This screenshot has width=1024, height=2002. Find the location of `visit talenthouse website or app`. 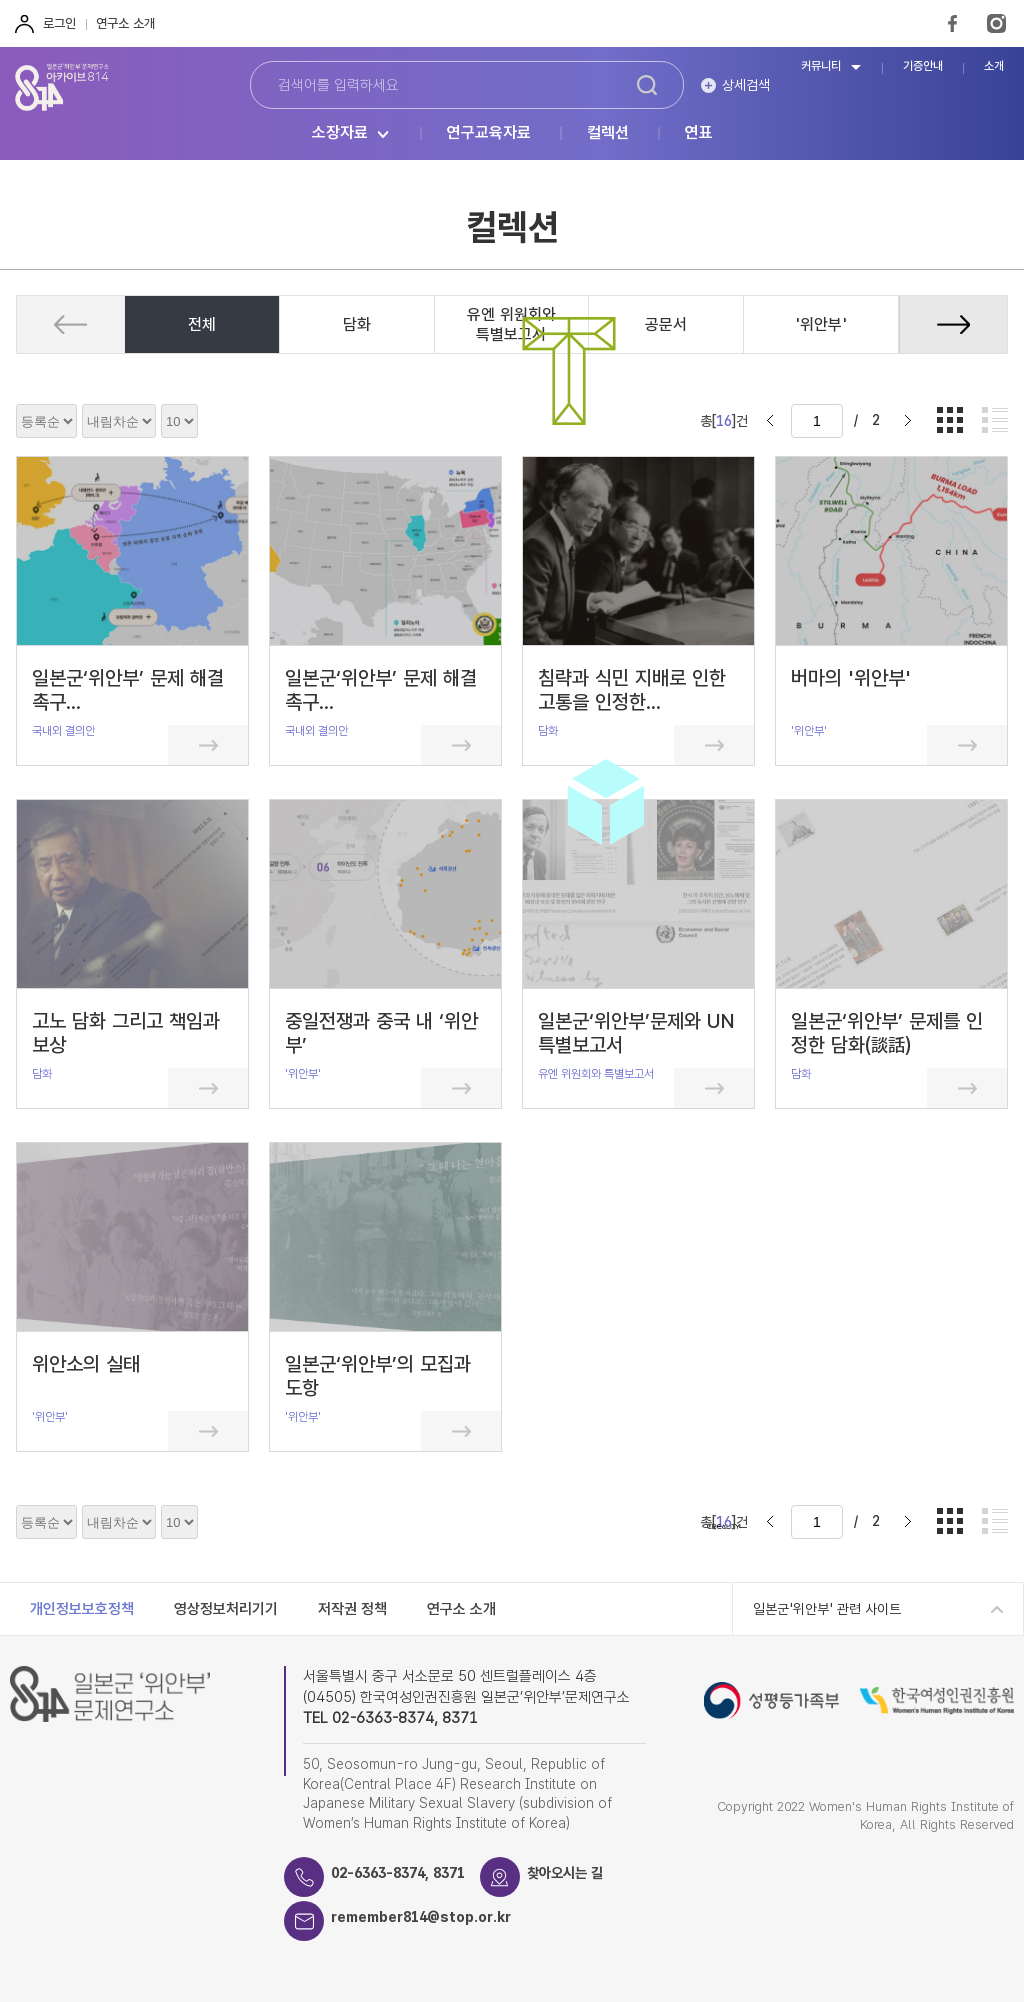

visit talenthouse website or app is located at coordinates (569, 371).